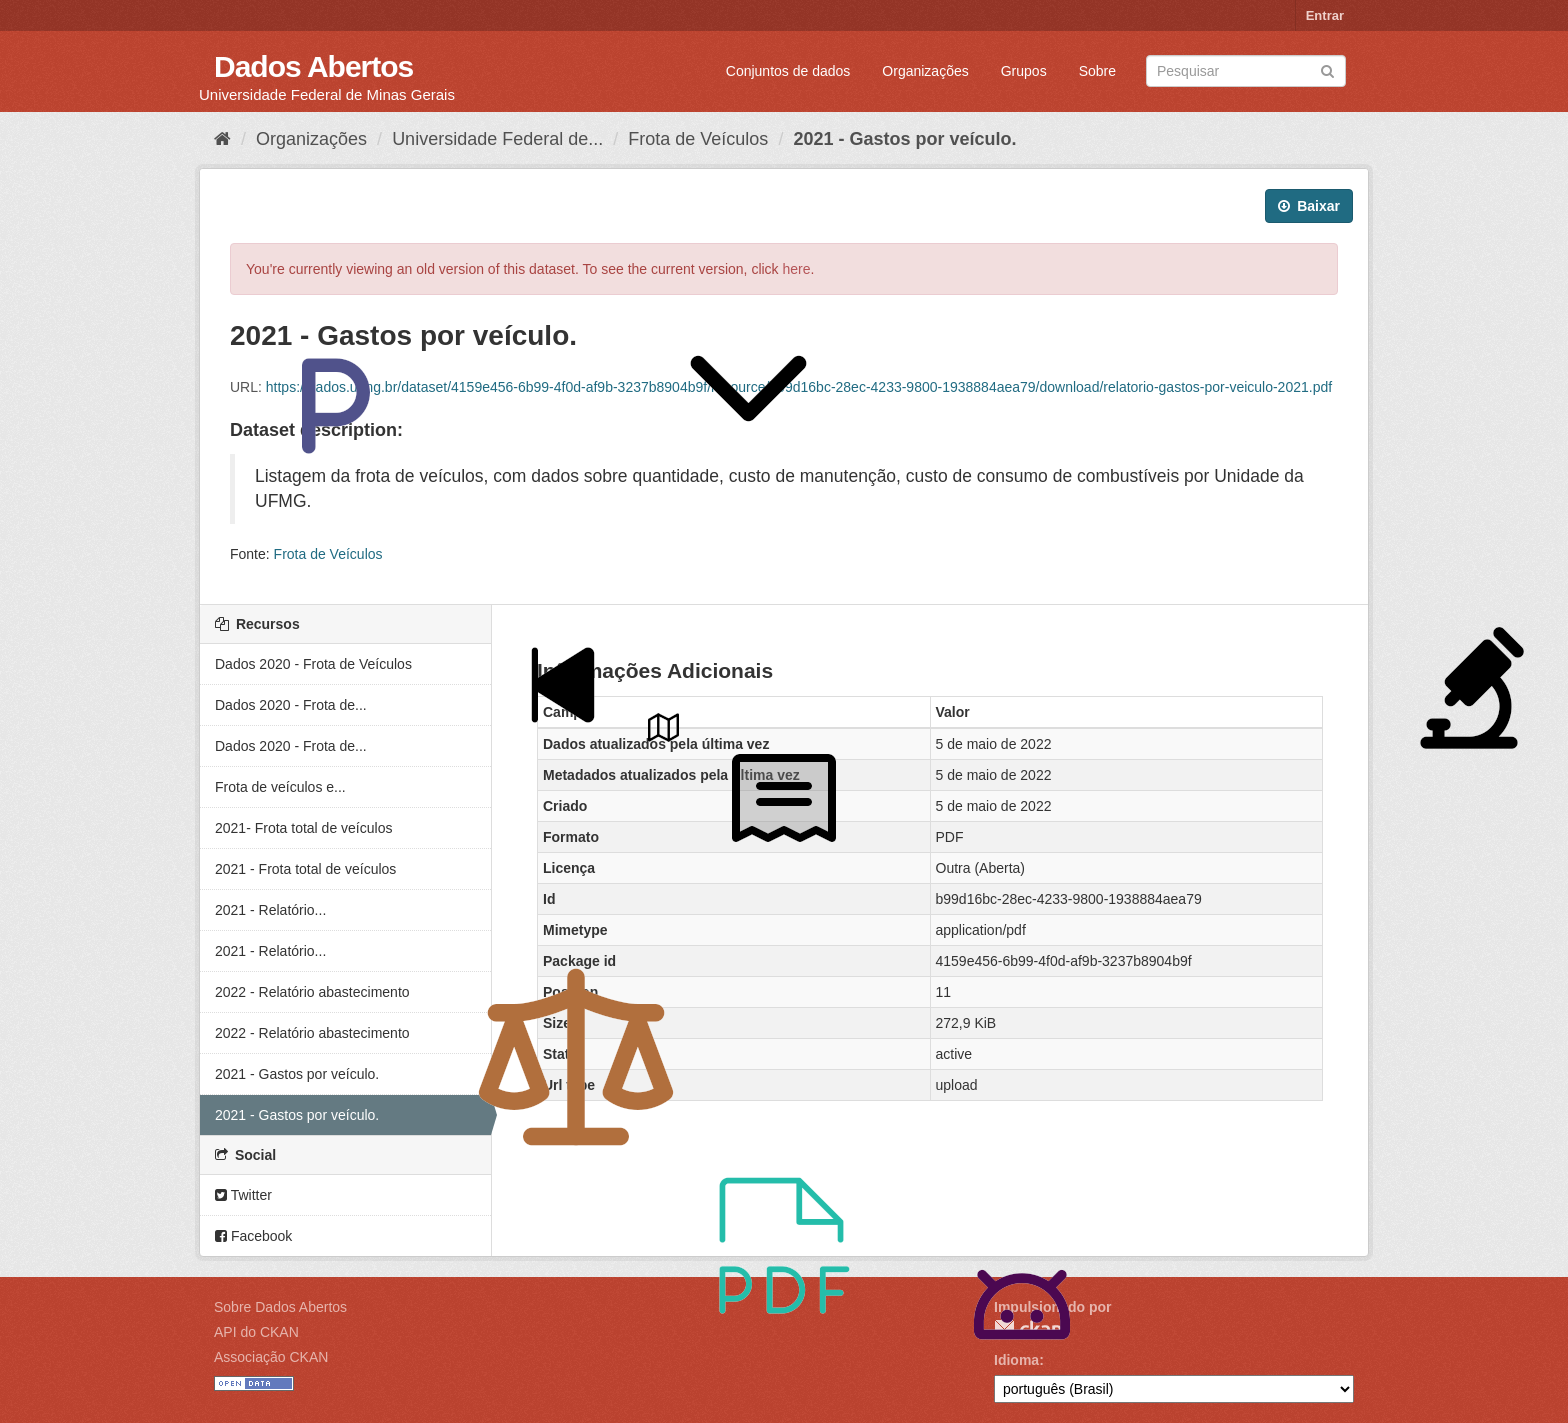 Image resolution: width=1568 pixels, height=1423 pixels. What do you see at coordinates (663, 727) in the screenshot?
I see `view map or navigation` at bounding box center [663, 727].